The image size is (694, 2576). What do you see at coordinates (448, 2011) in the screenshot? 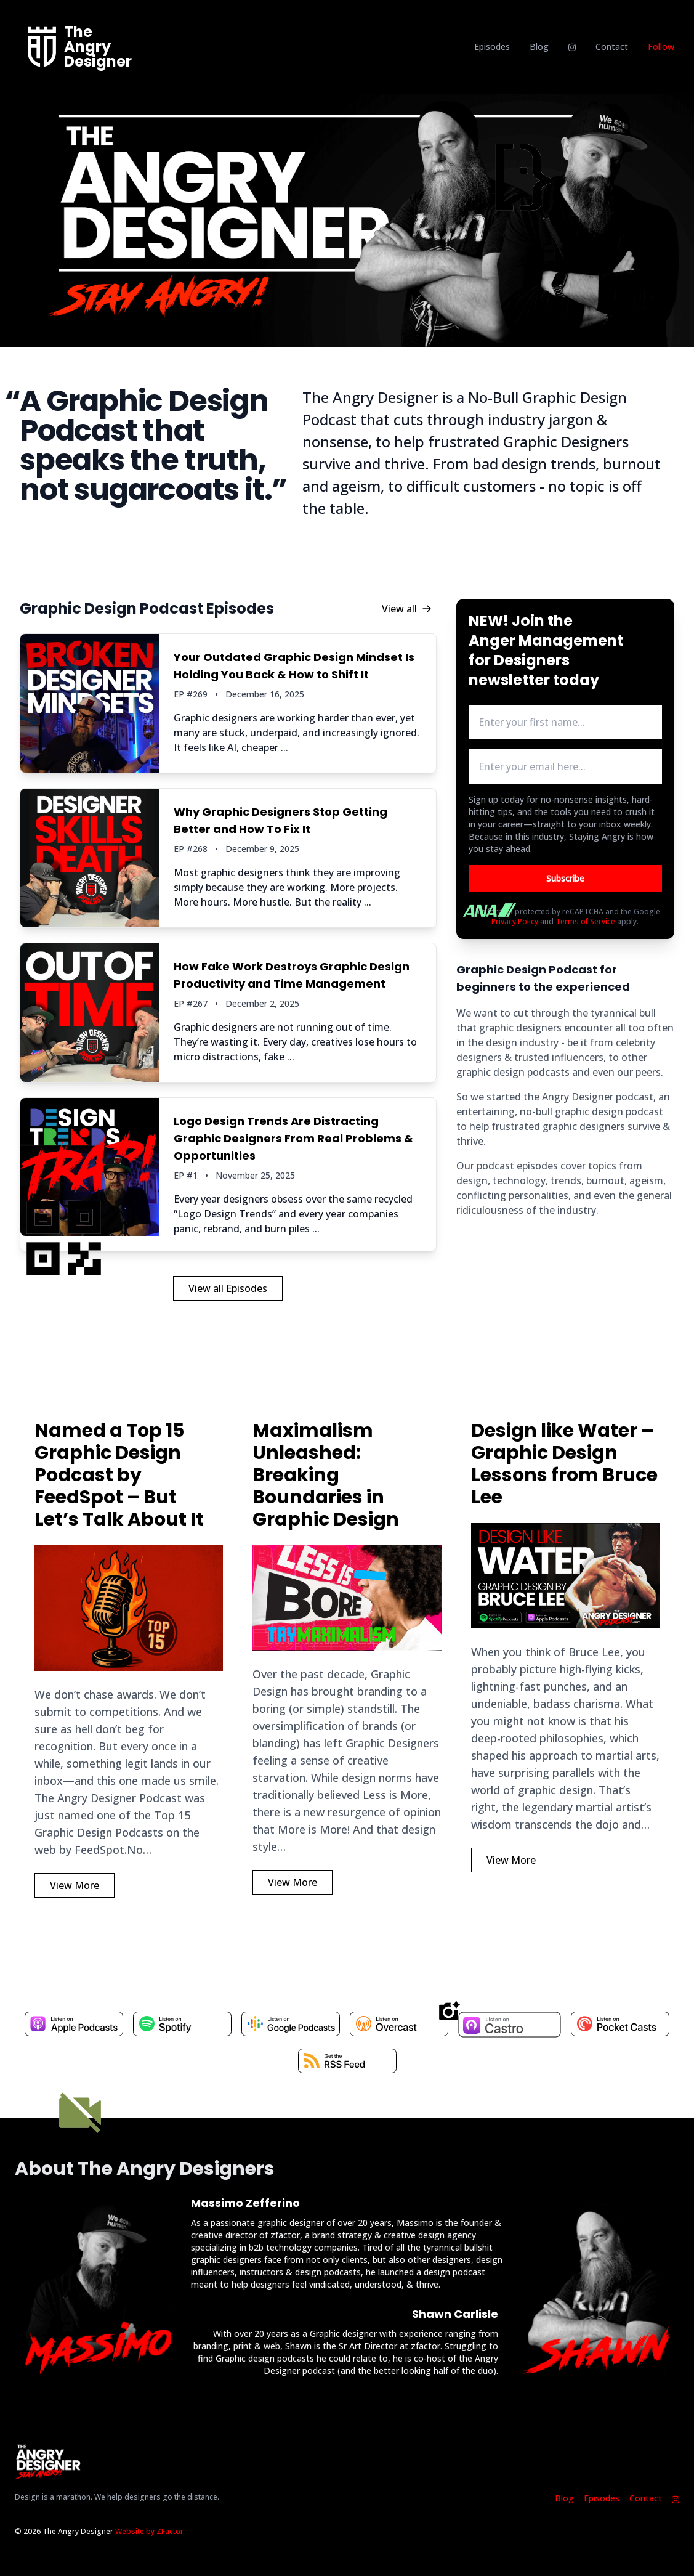
I see `access AI-powered camera features` at bounding box center [448, 2011].